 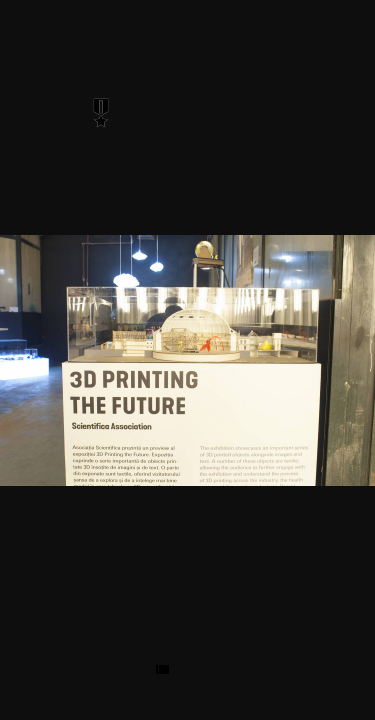 I want to click on switch to array or column view layout, so click(x=162, y=670).